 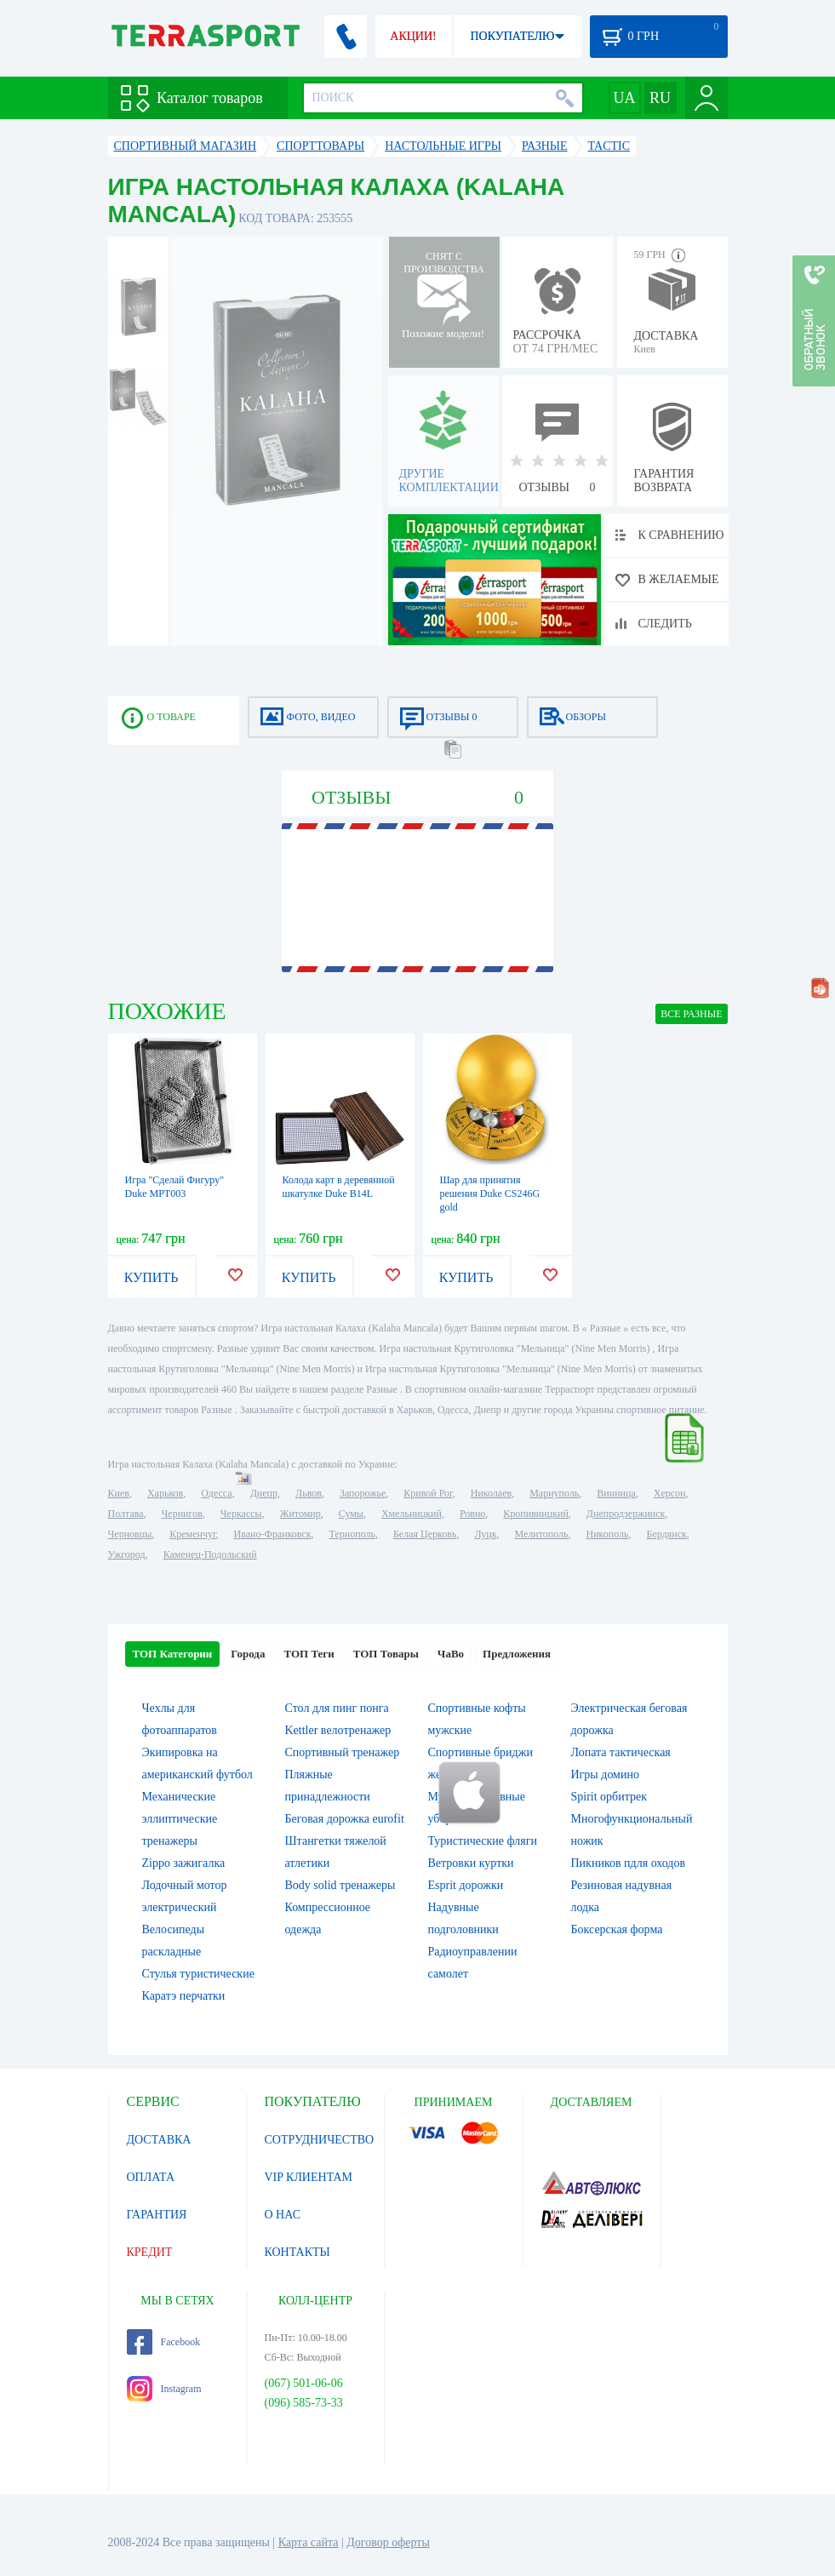 I want to click on open deezer music folder, so click(x=243, y=1479).